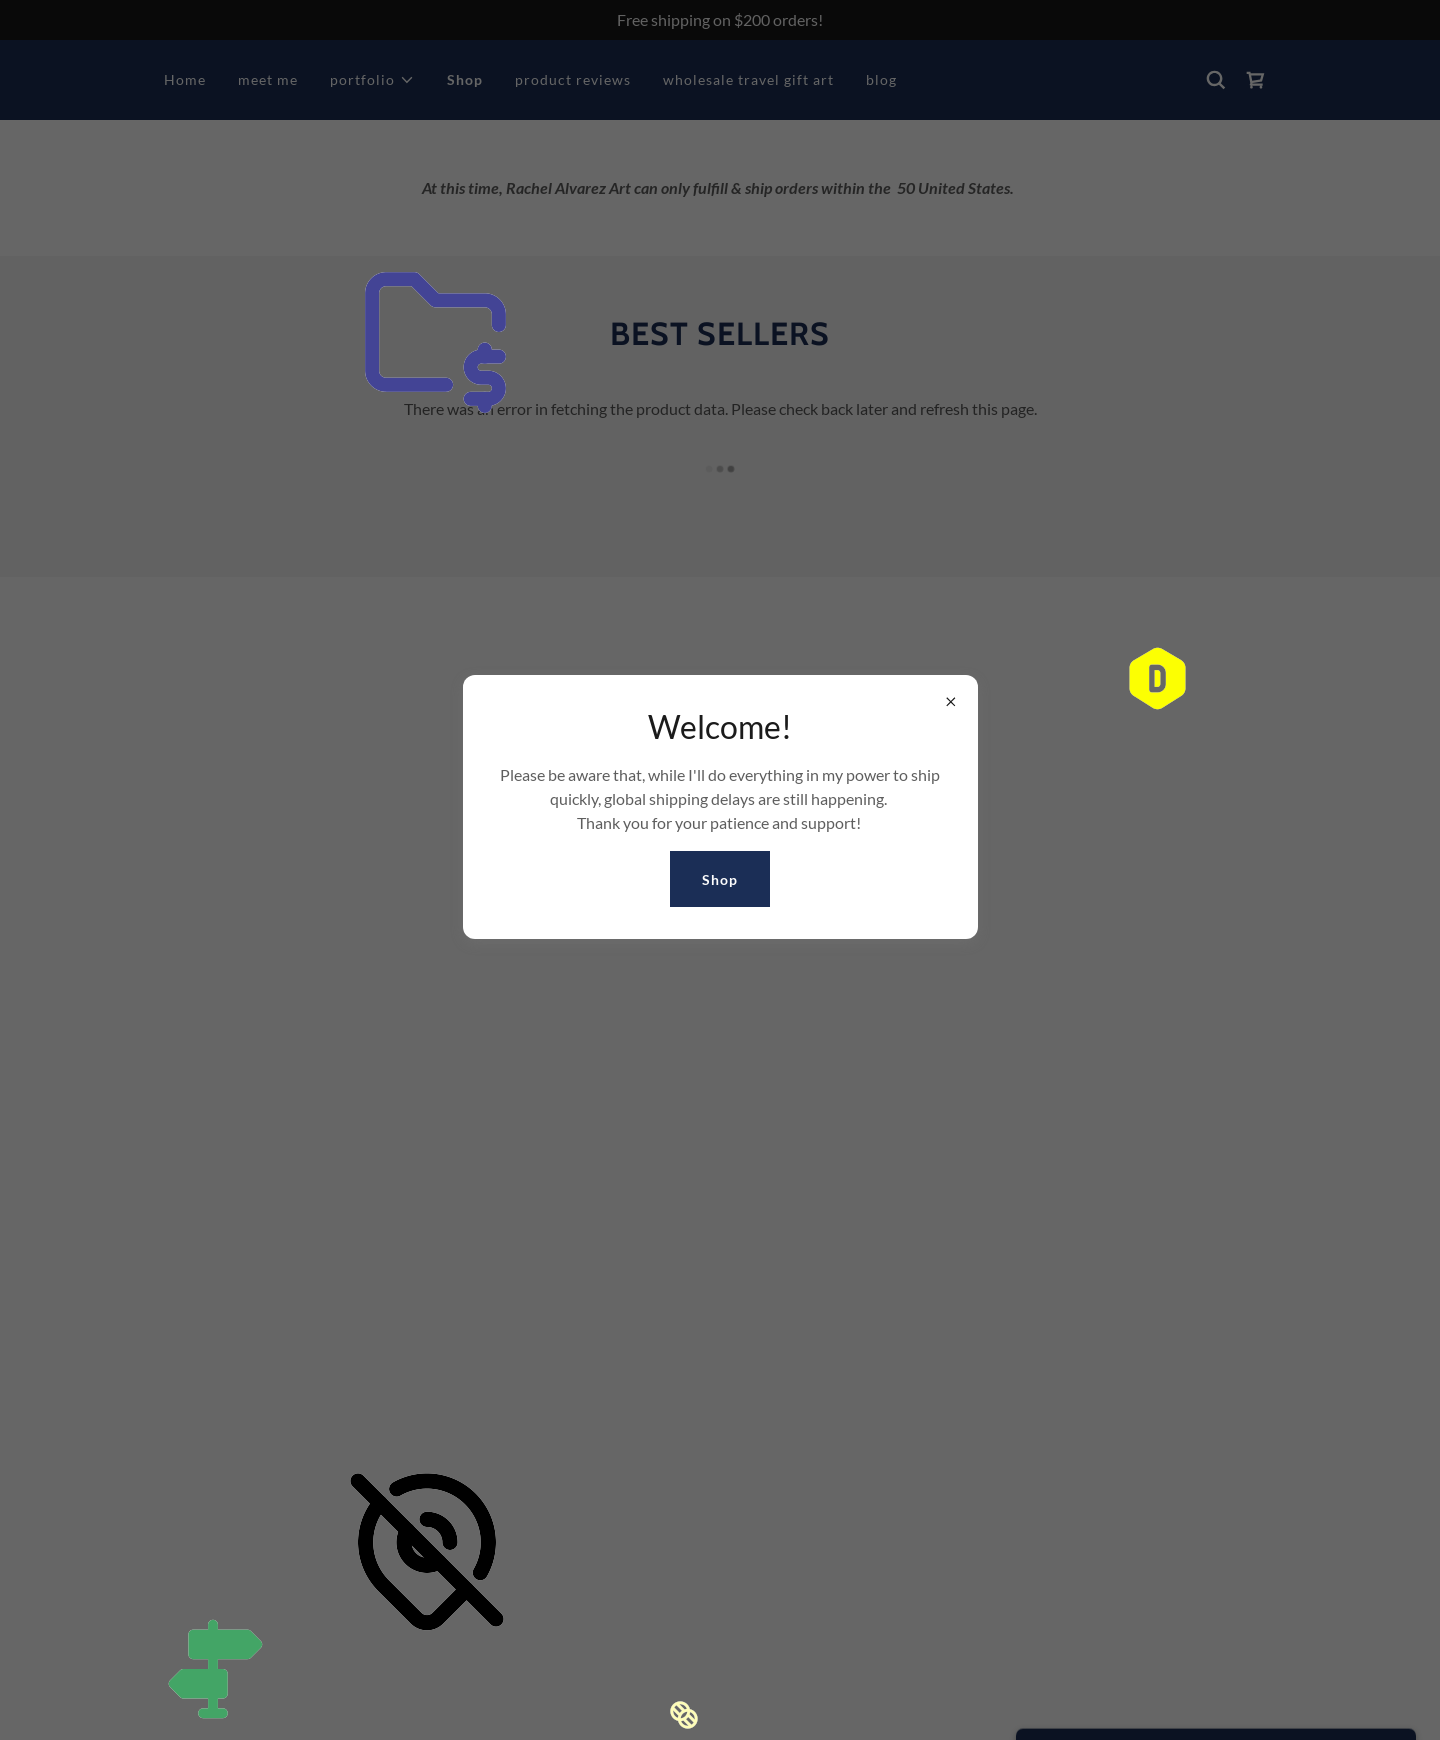 This screenshot has width=1440, height=1740. I want to click on get directions to a destination, so click(213, 1669).